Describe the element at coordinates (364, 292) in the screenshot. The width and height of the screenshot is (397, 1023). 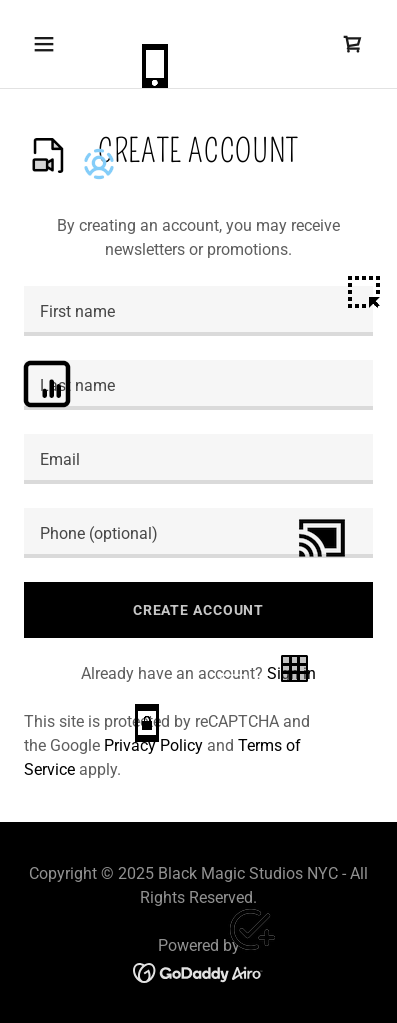
I see `select or highlight an area` at that location.